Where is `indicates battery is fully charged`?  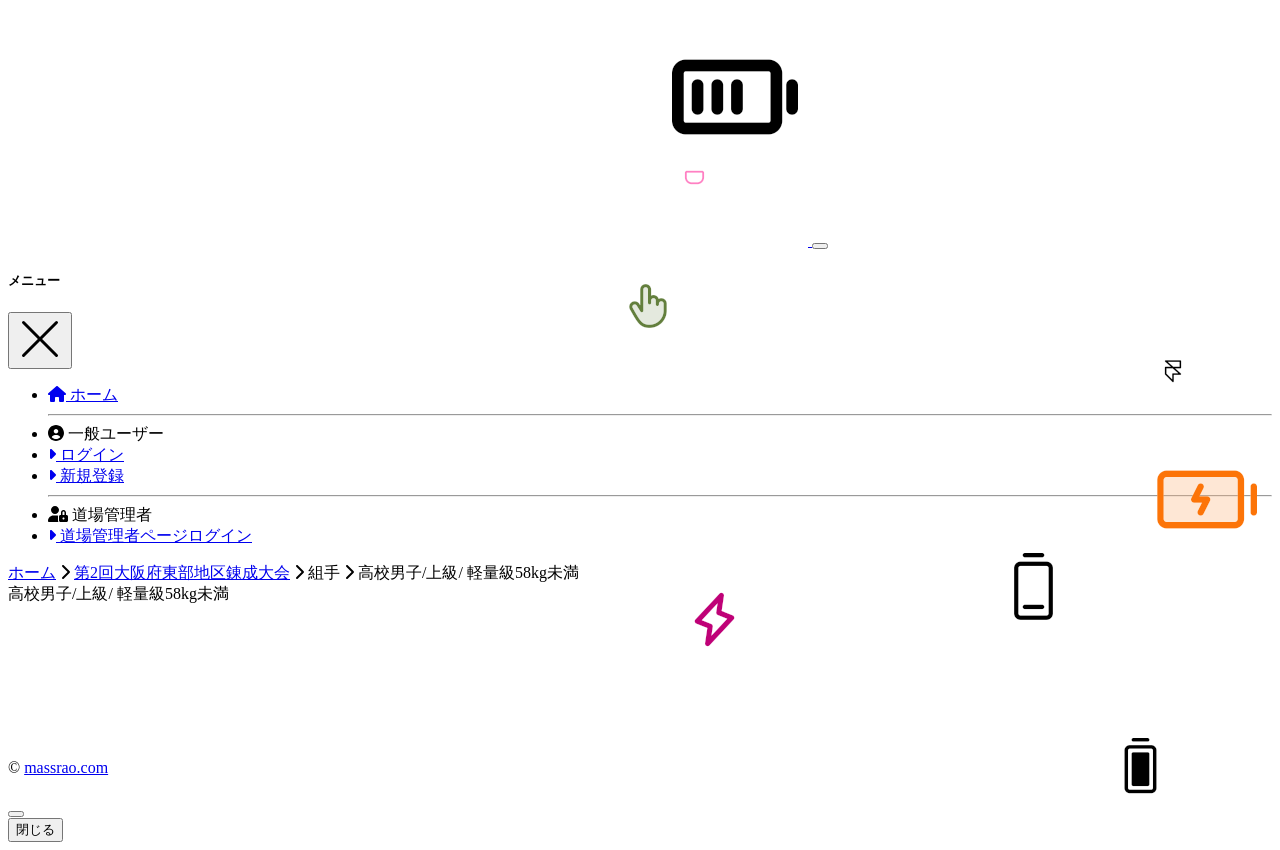
indicates battery is fully charged is located at coordinates (1140, 766).